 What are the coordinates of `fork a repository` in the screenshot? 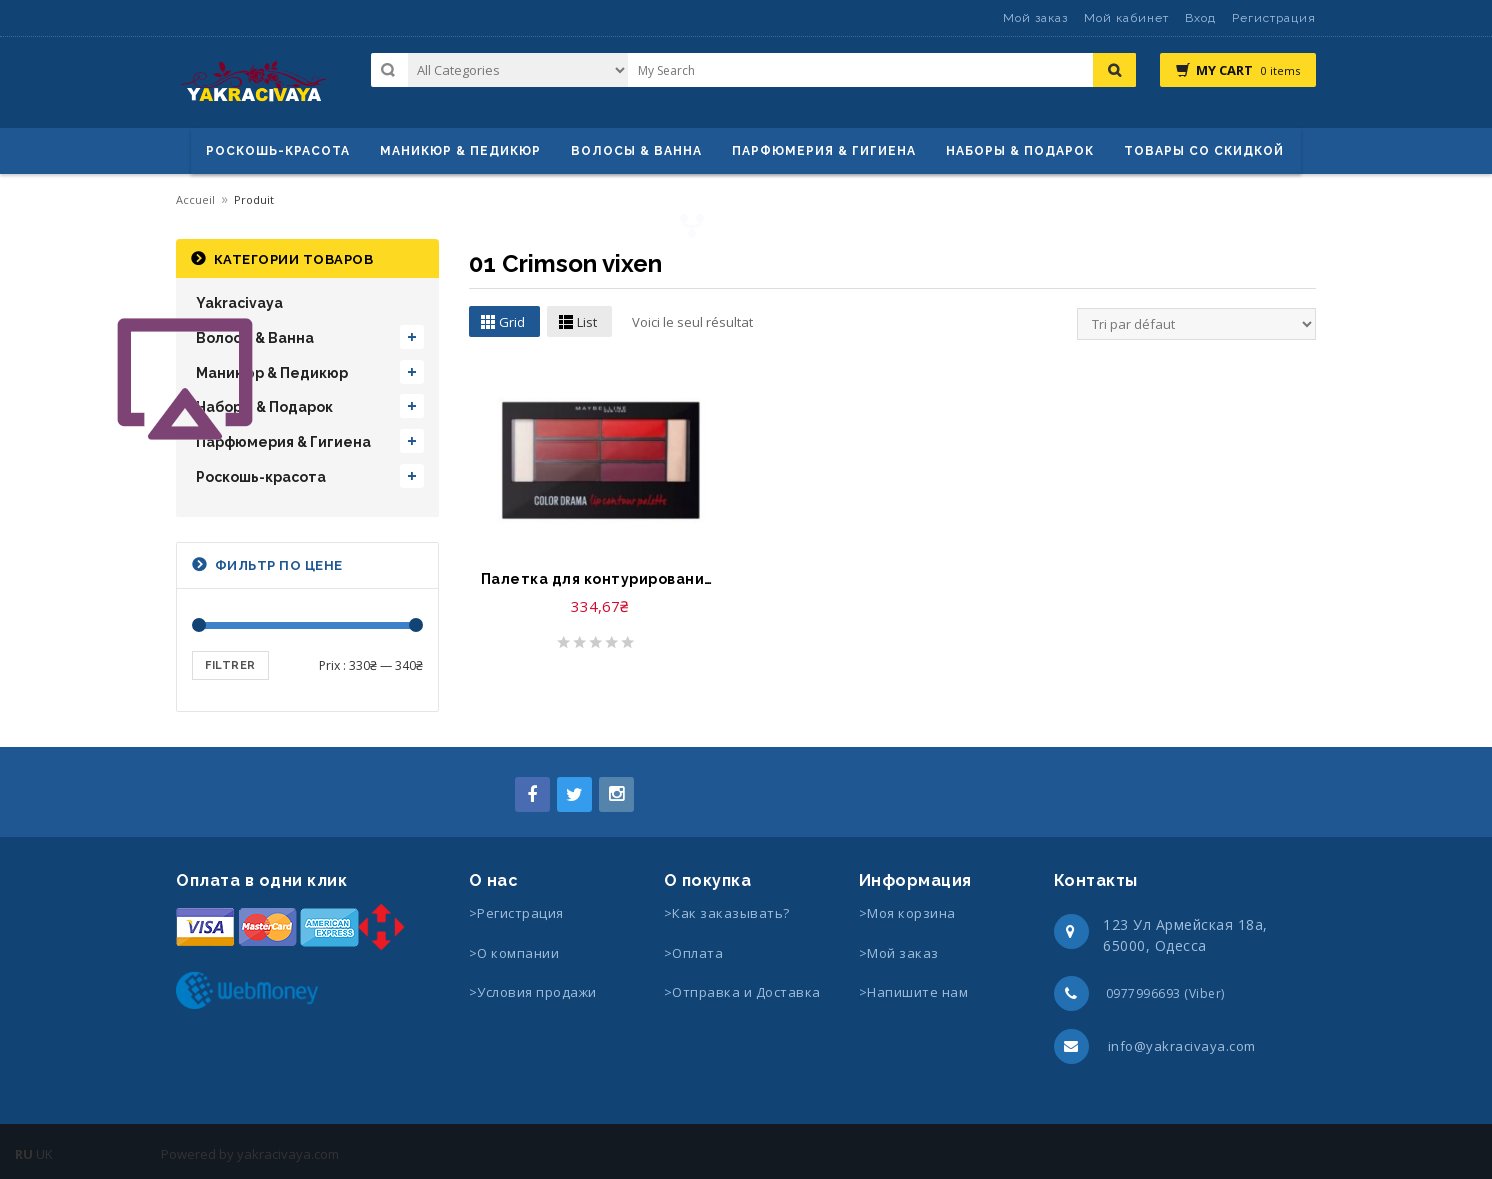 It's located at (692, 226).